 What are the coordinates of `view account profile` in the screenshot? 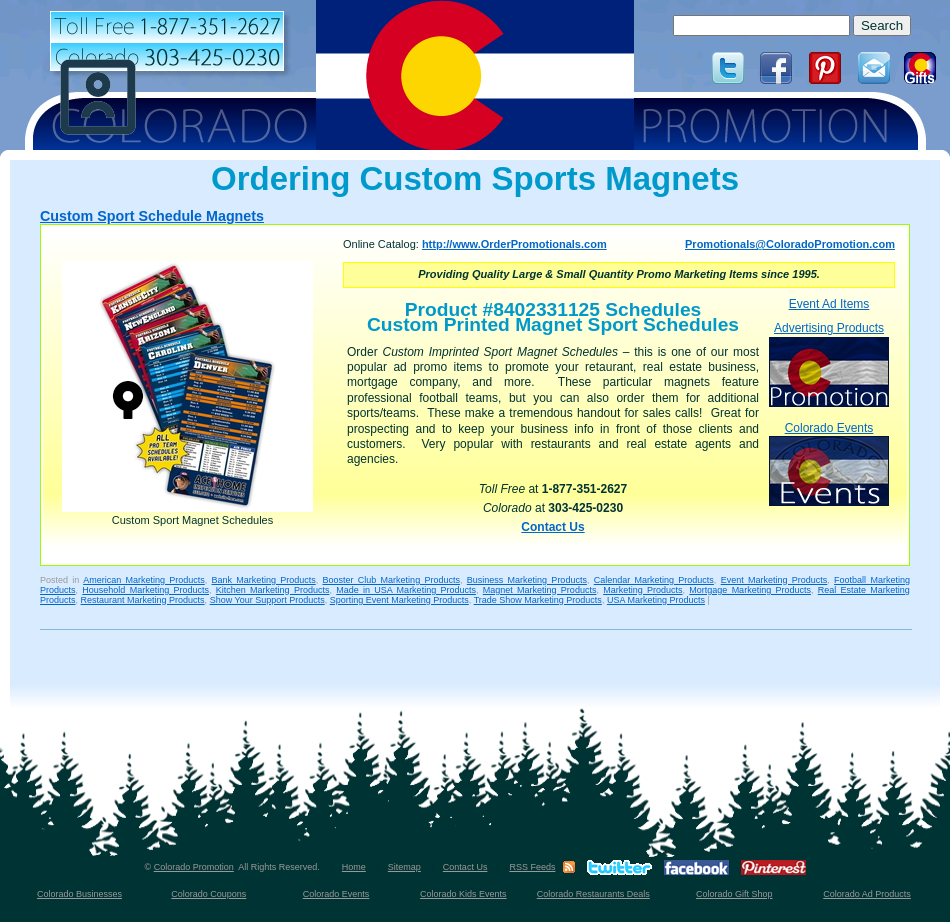 It's located at (98, 97).